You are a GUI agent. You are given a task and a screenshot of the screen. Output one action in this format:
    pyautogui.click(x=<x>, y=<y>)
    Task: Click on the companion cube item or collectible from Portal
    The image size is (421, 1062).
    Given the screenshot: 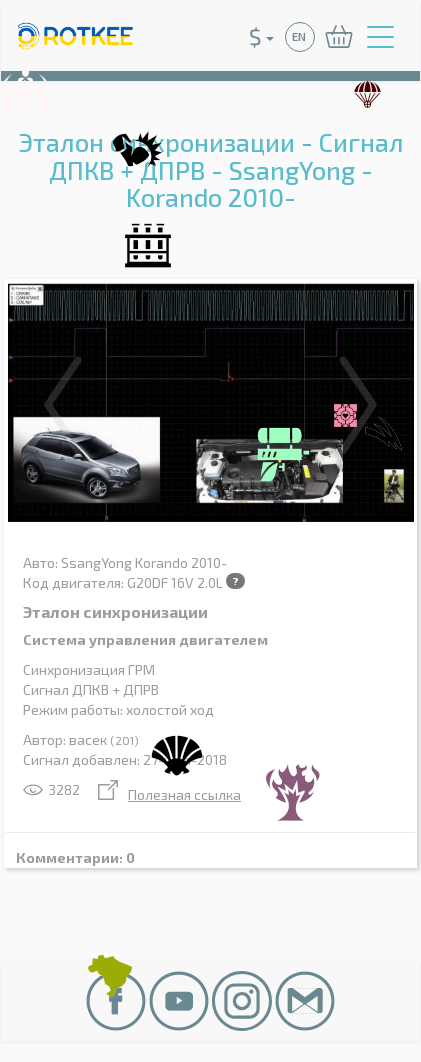 What is the action you would take?
    pyautogui.click(x=345, y=415)
    